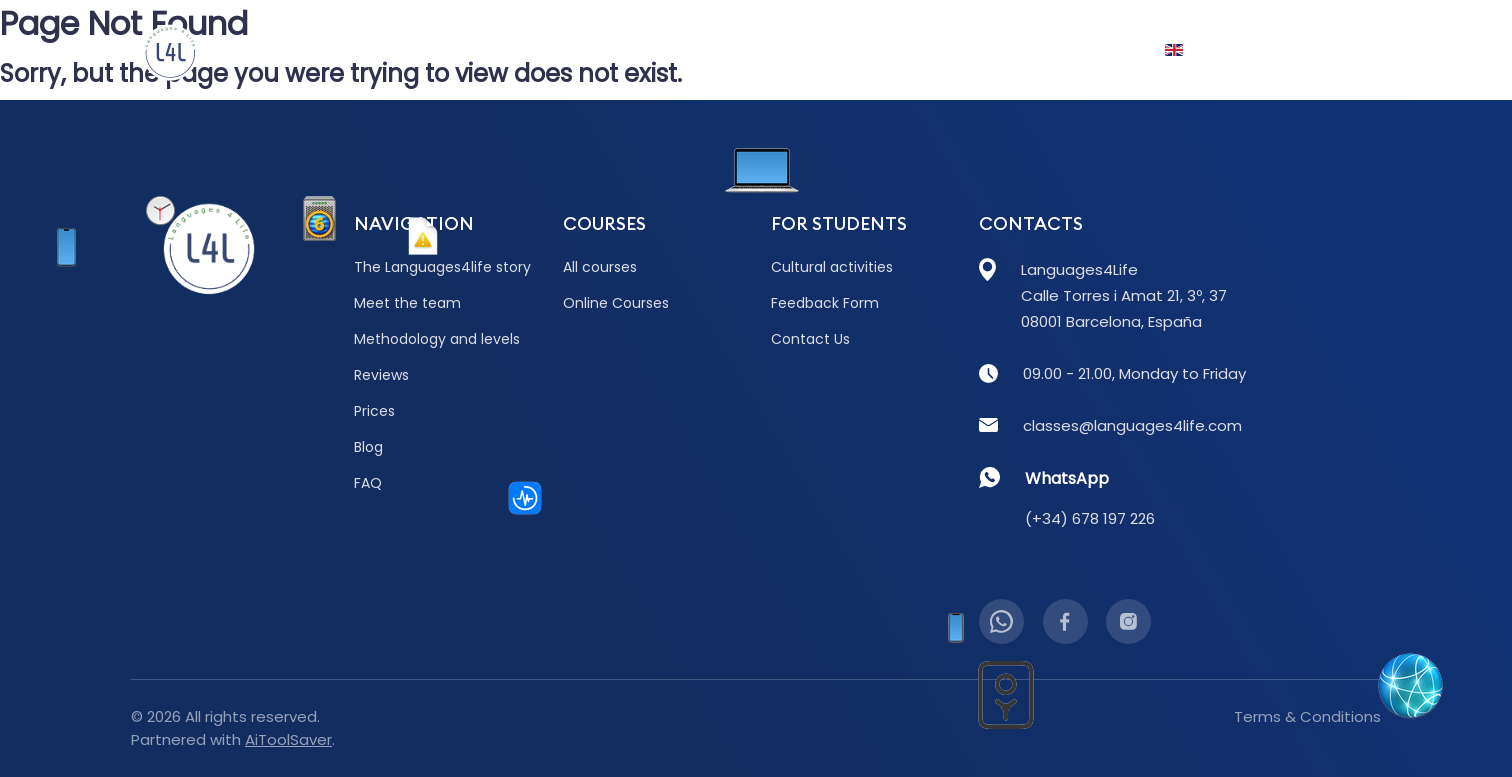 Image resolution: width=1512 pixels, height=777 pixels. What do you see at coordinates (525, 498) in the screenshot?
I see `access system diagnostic logs` at bounding box center [525, 498].